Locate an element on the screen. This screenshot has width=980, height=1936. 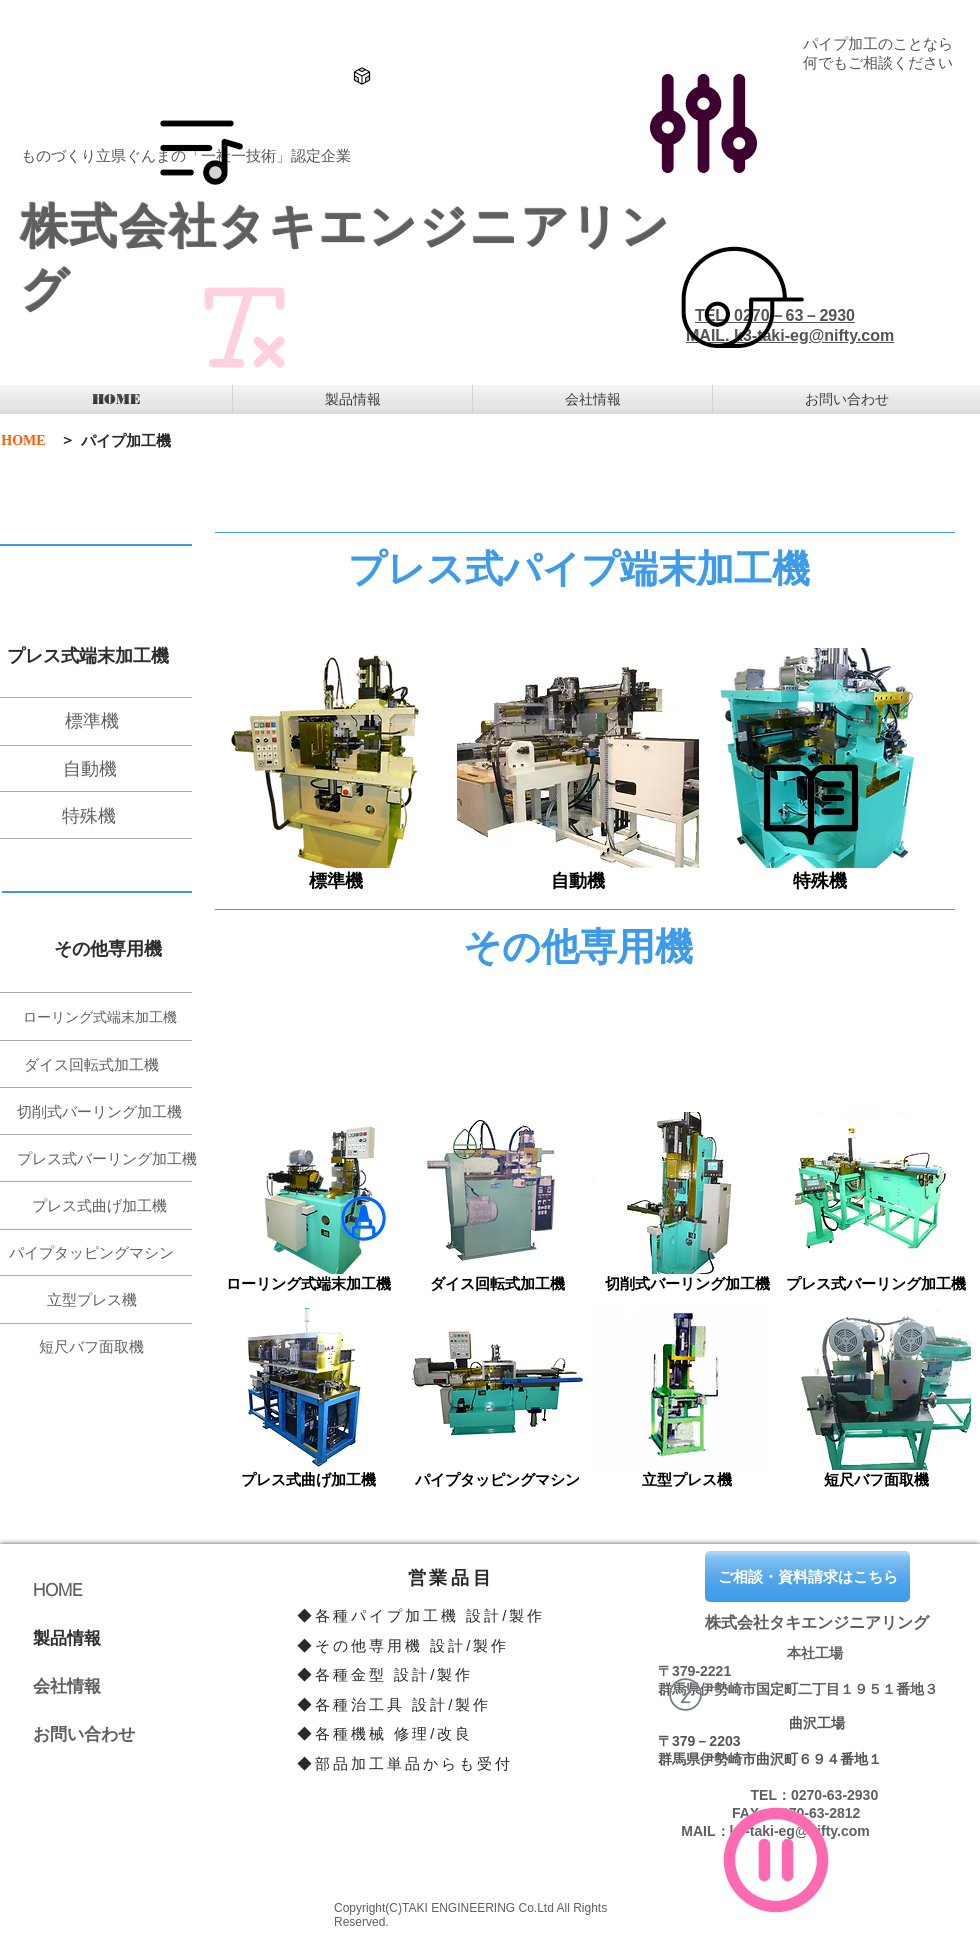
view baseball or sports content is located at coordinates (738, 299).